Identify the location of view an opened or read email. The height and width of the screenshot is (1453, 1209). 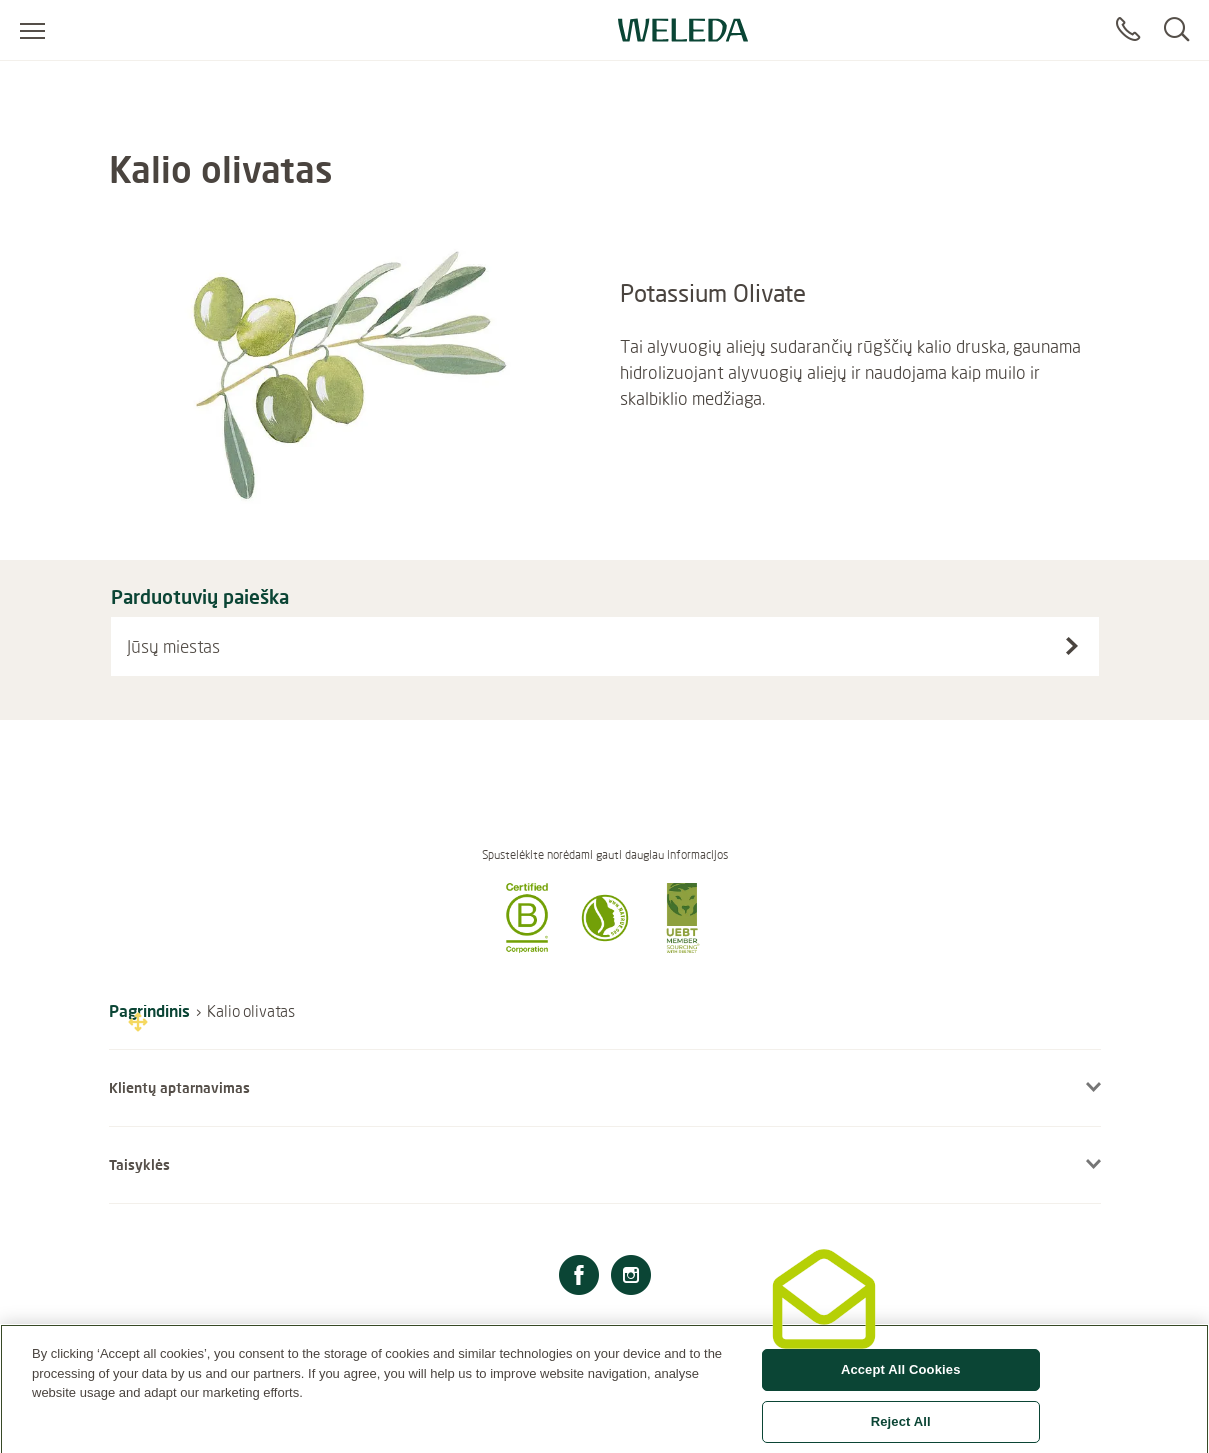
(824, 1304).